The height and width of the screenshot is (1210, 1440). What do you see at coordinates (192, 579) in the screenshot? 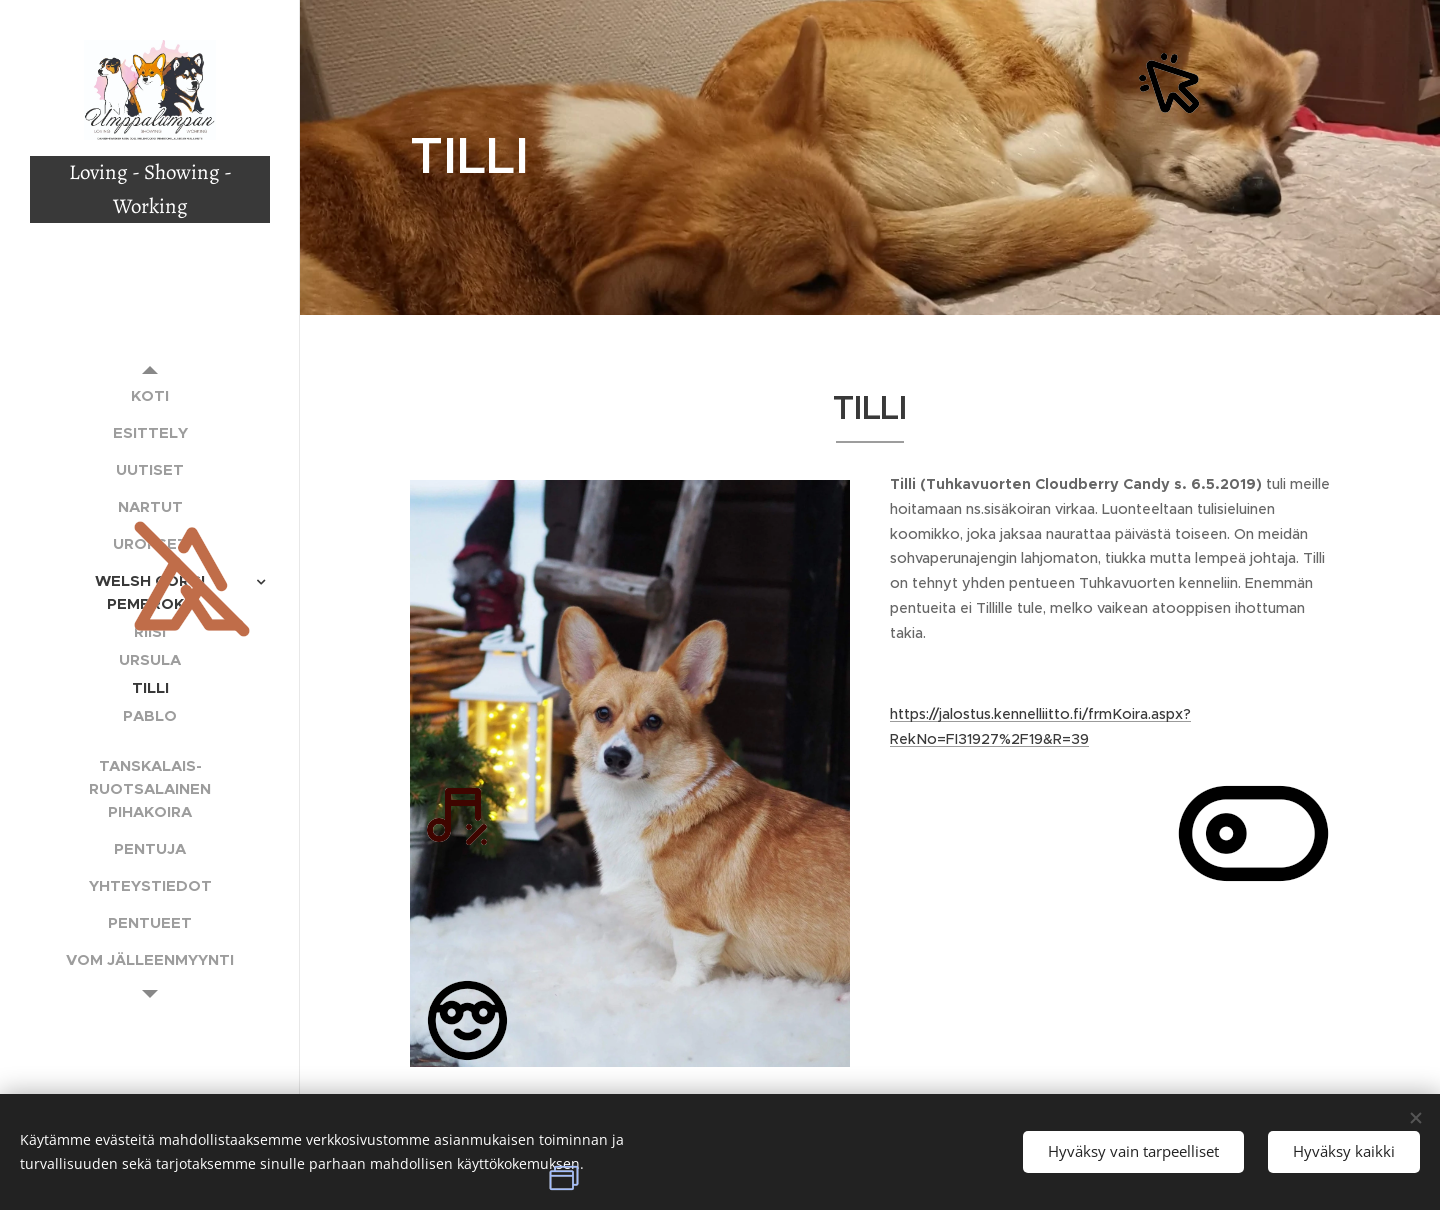
I see `camping site unavailable or closed` at bounding box center [192, 579].